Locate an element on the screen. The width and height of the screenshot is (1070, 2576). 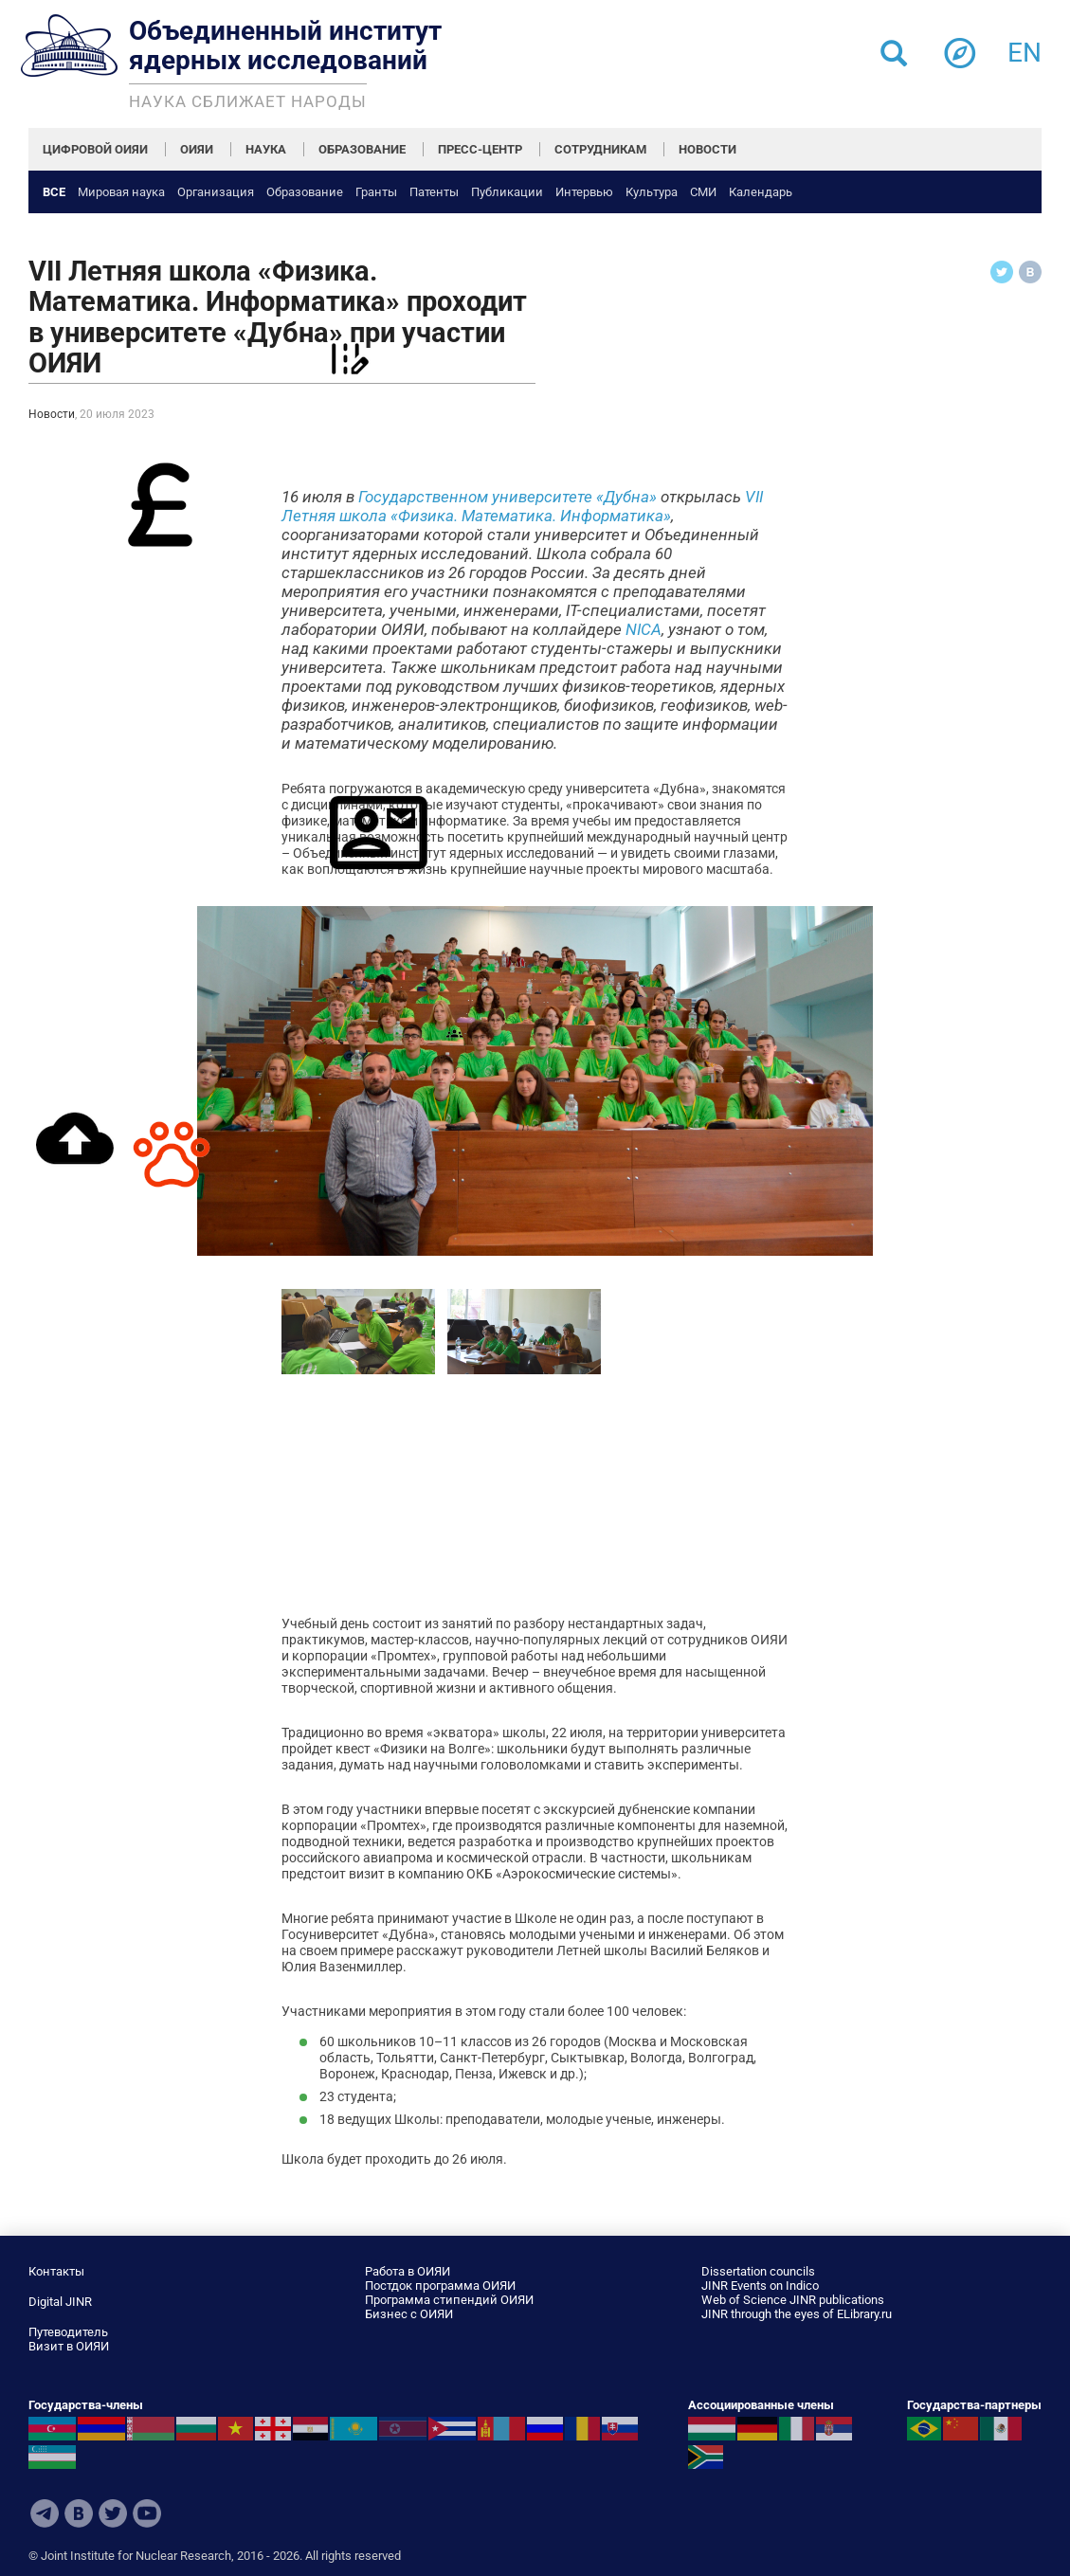
view or manage groups is located at coordinates (454, 1033).